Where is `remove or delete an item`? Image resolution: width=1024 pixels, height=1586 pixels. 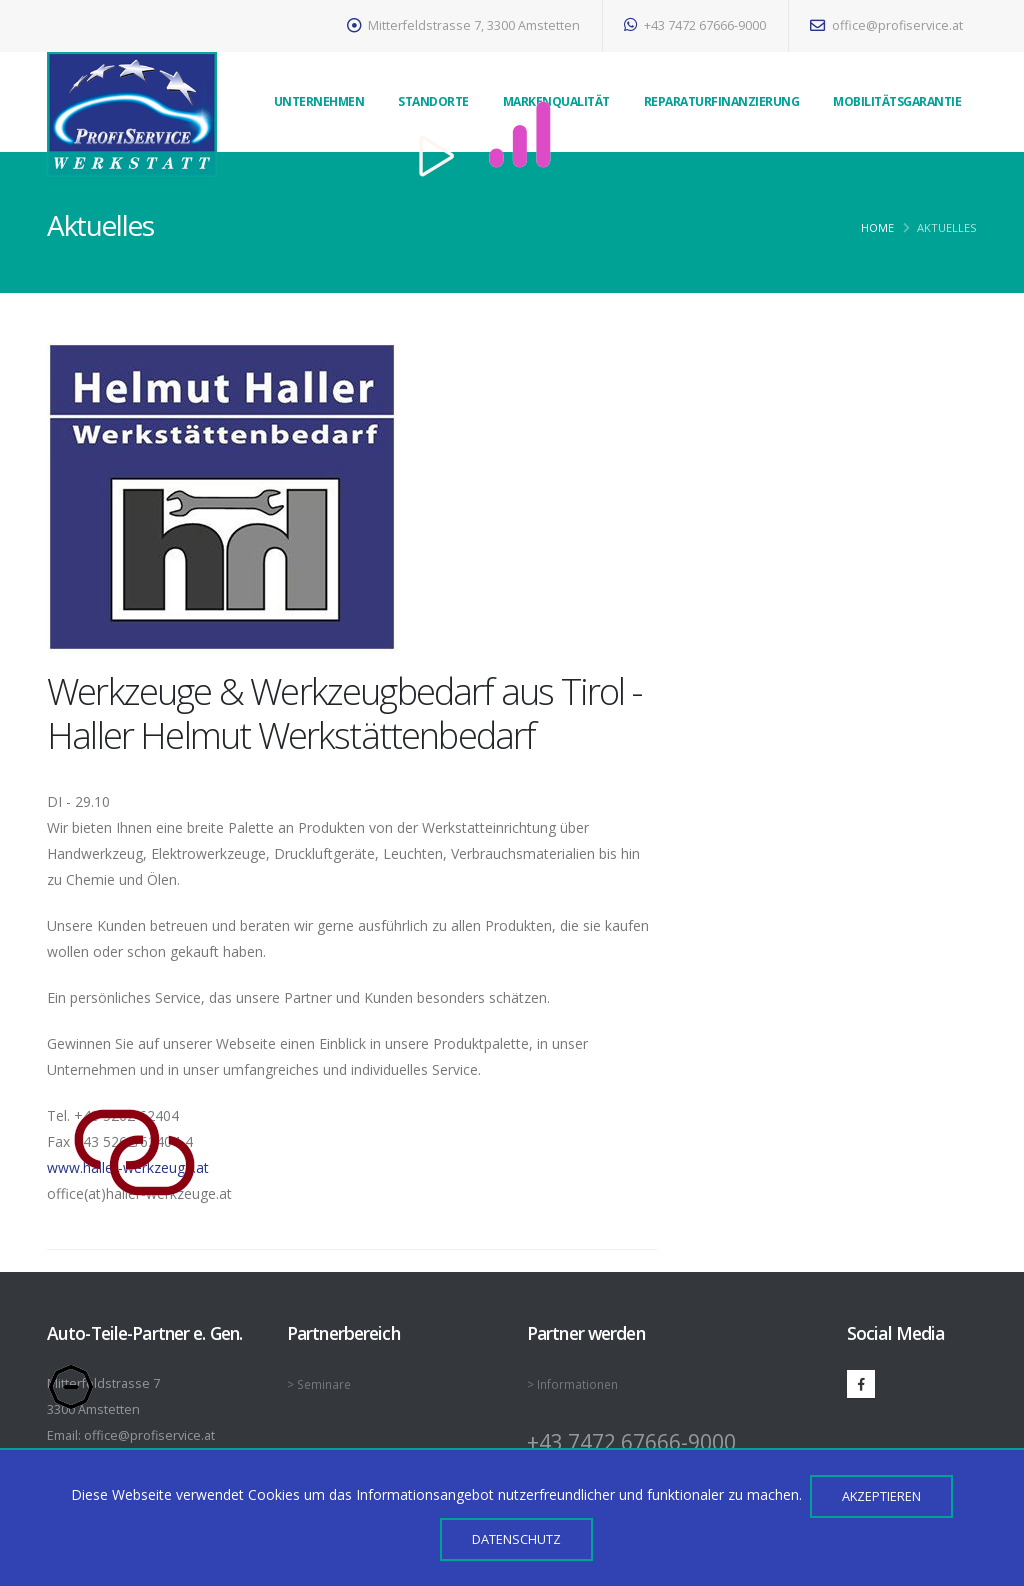 remove or delete an item is located at coordinates (71, 1387).